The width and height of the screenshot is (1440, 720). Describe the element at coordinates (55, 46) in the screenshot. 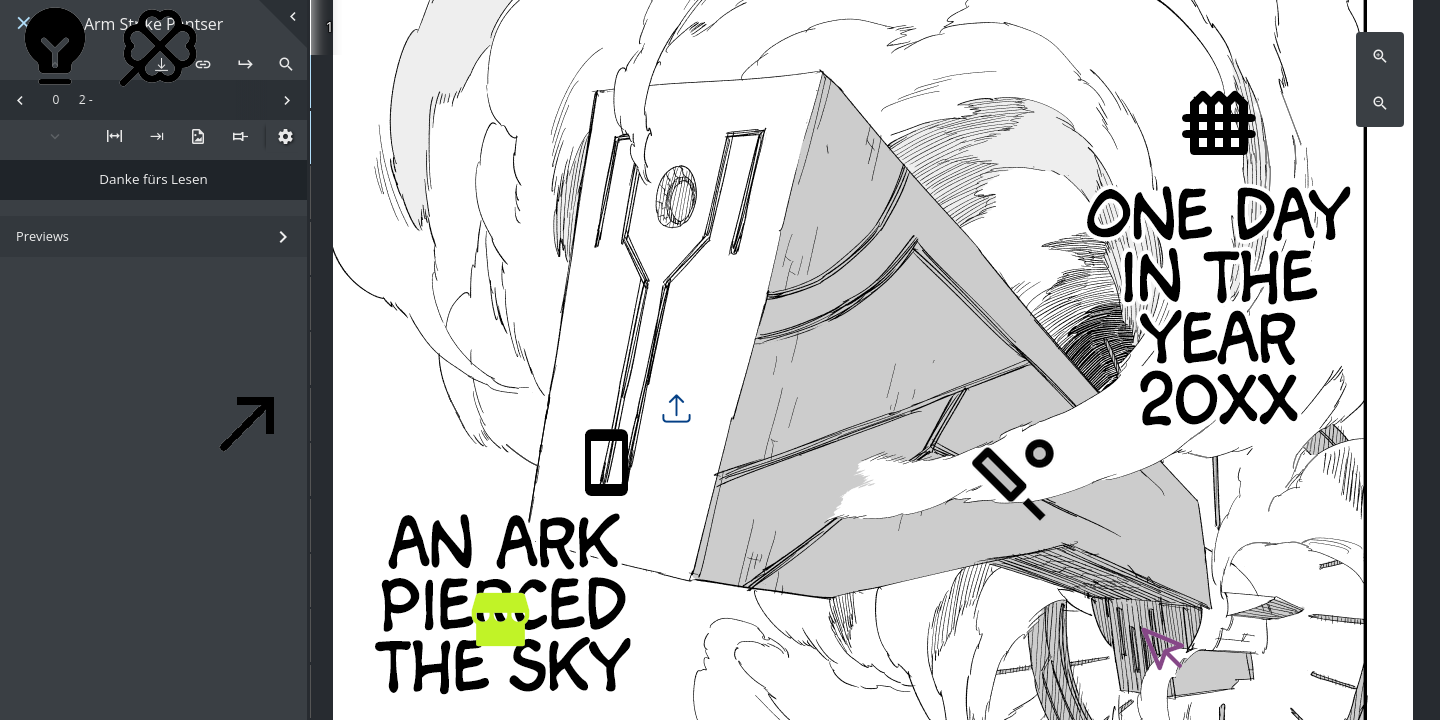

I see `access tips or helpful suggestions` at that location.